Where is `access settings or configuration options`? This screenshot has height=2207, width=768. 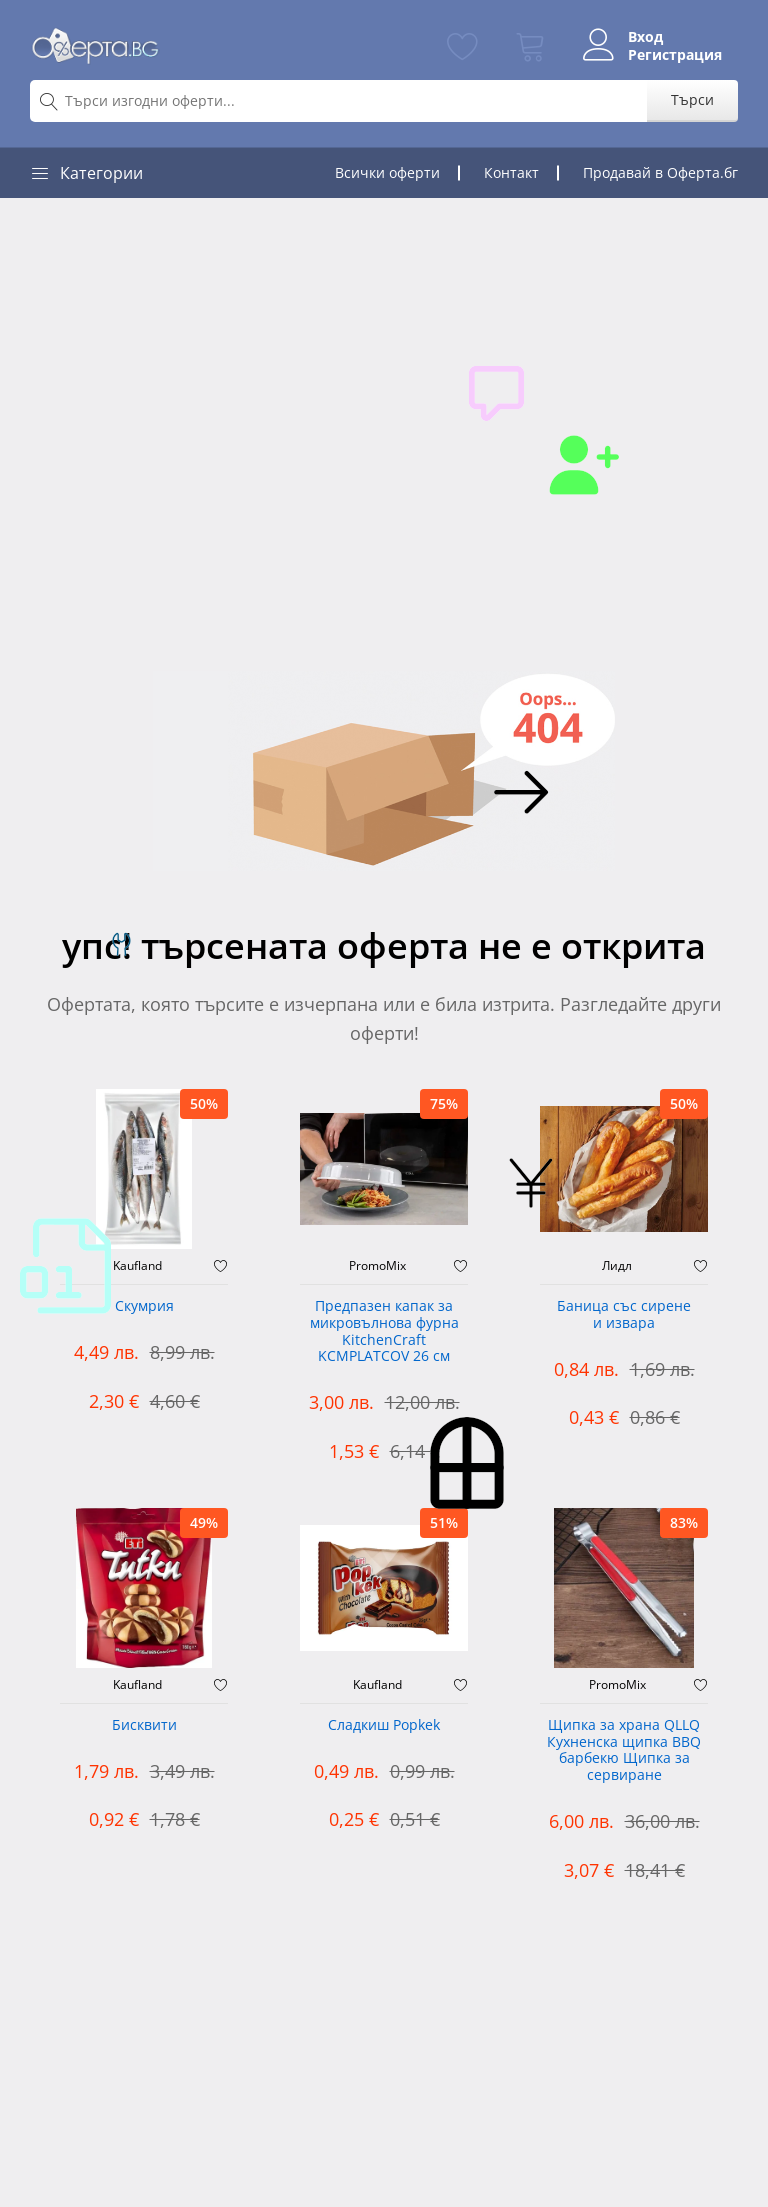
access settings or configuration options is located at coordinates (121, 944).